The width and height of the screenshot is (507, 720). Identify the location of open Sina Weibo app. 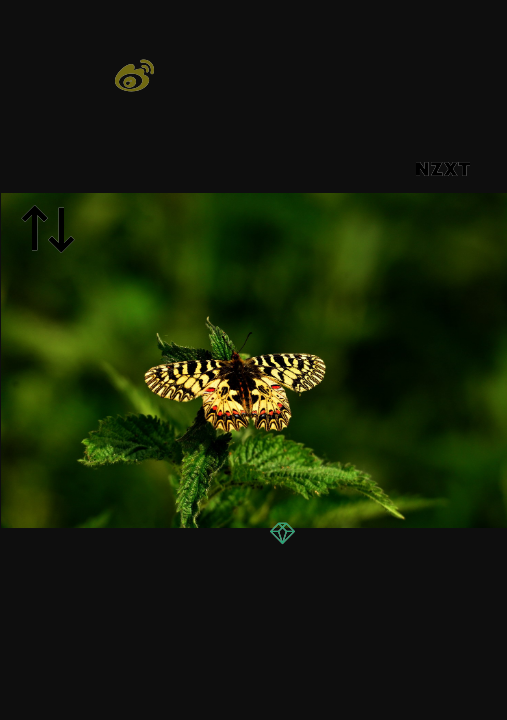
(134, 75).